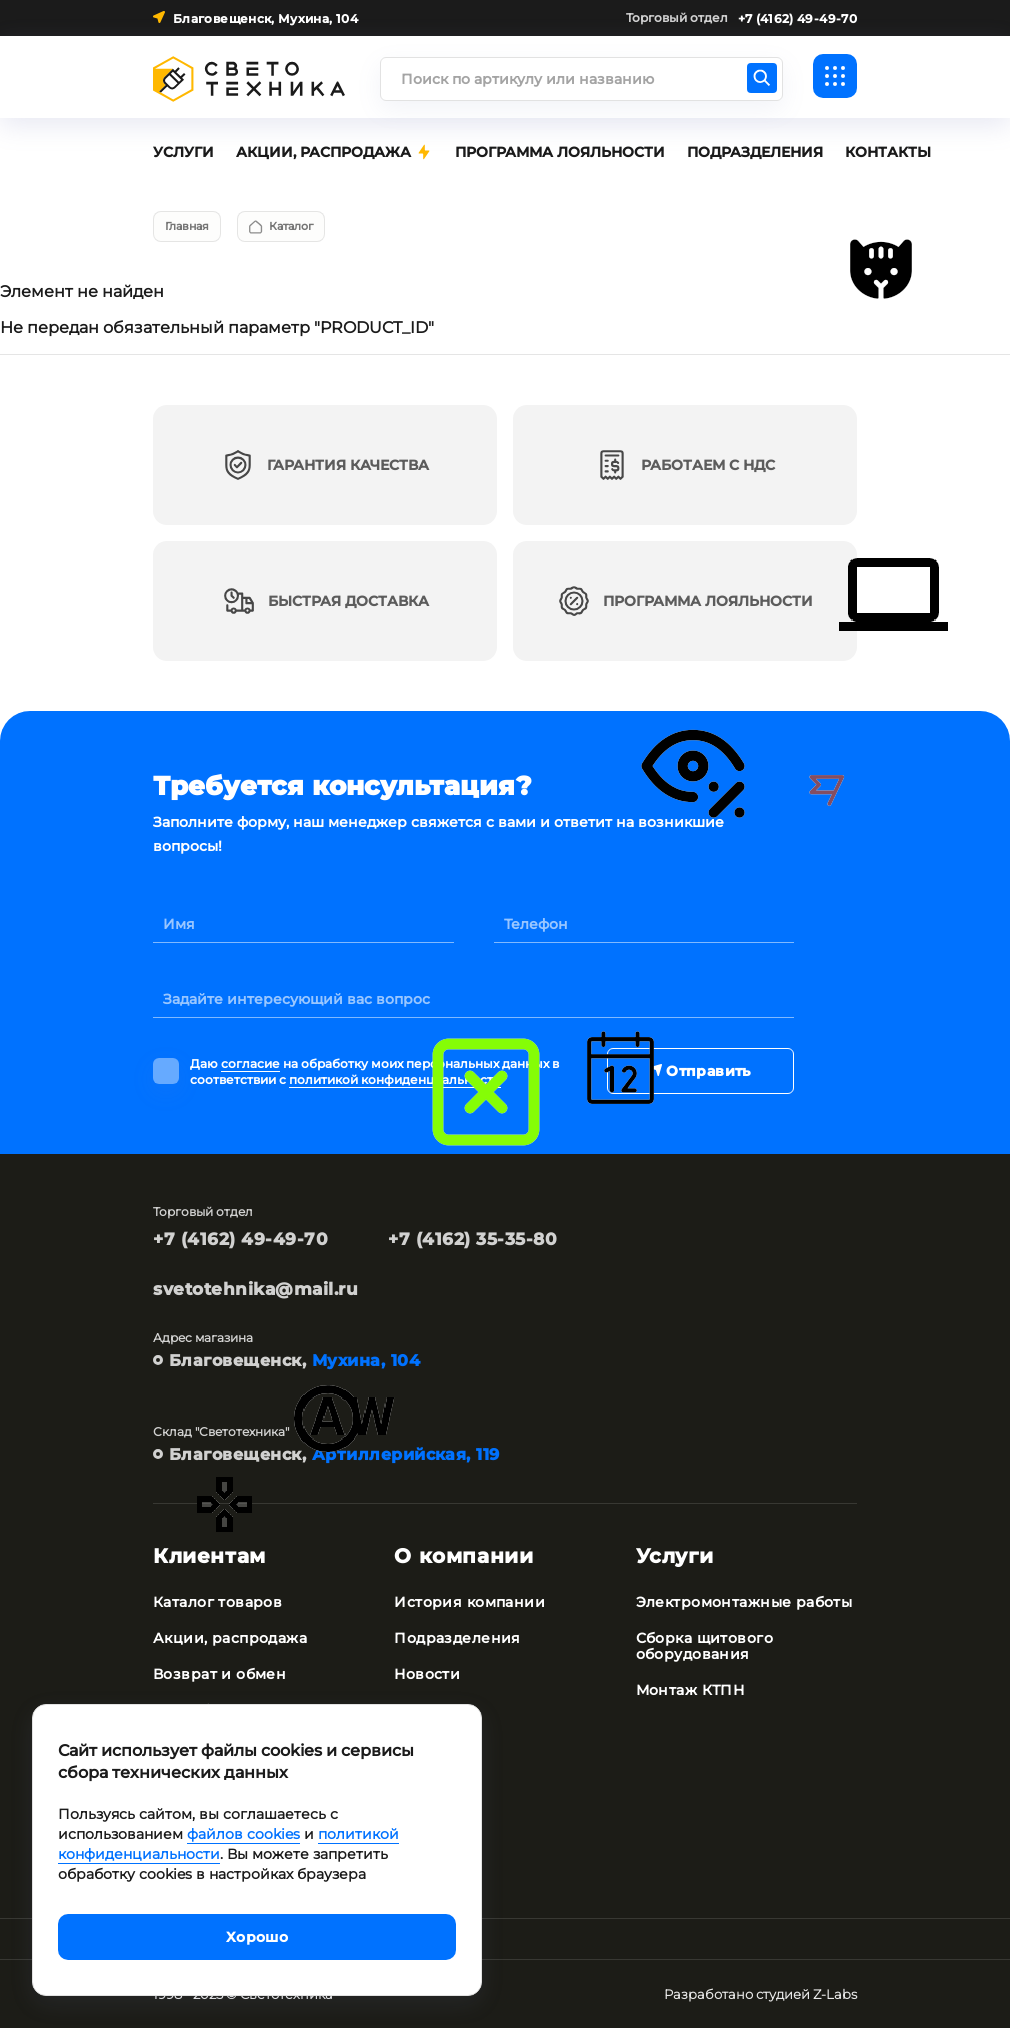 This screenshot has width=1010, height=2028. What do you see at coordinates (620, 1070) in the screenshot?
I see `view calendar or scheduled events` at bounding box center [620, 1070].